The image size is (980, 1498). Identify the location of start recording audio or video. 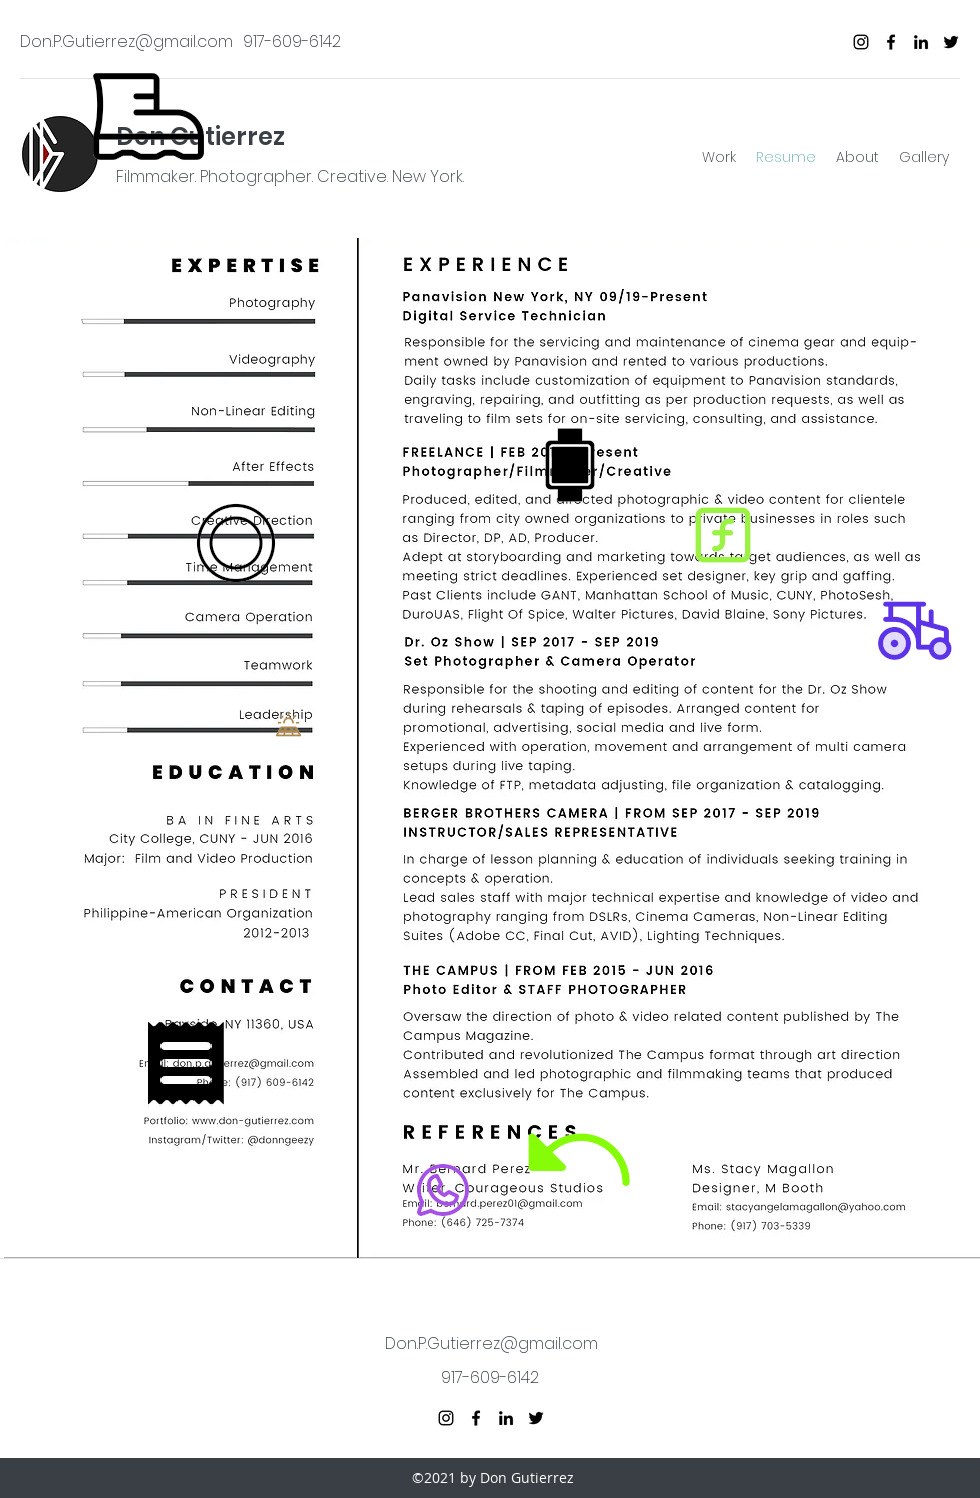
(236, 543).